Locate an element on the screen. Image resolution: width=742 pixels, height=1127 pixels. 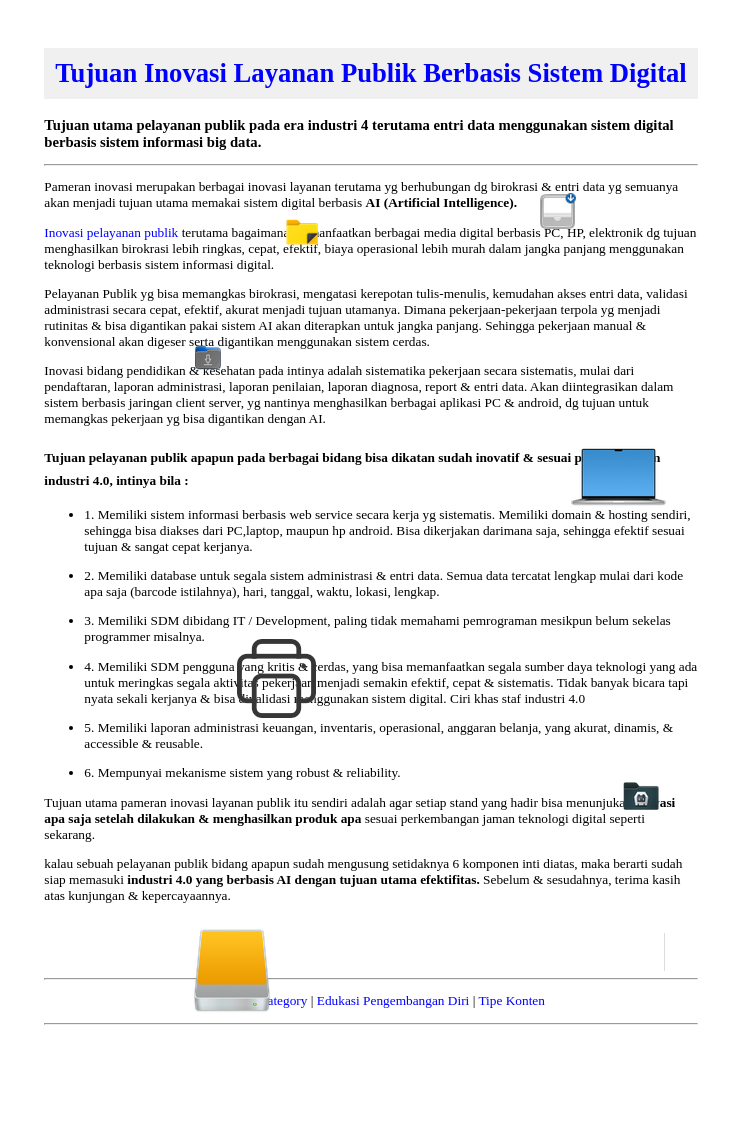
access external storage drives is located at coordinates (232, 972).